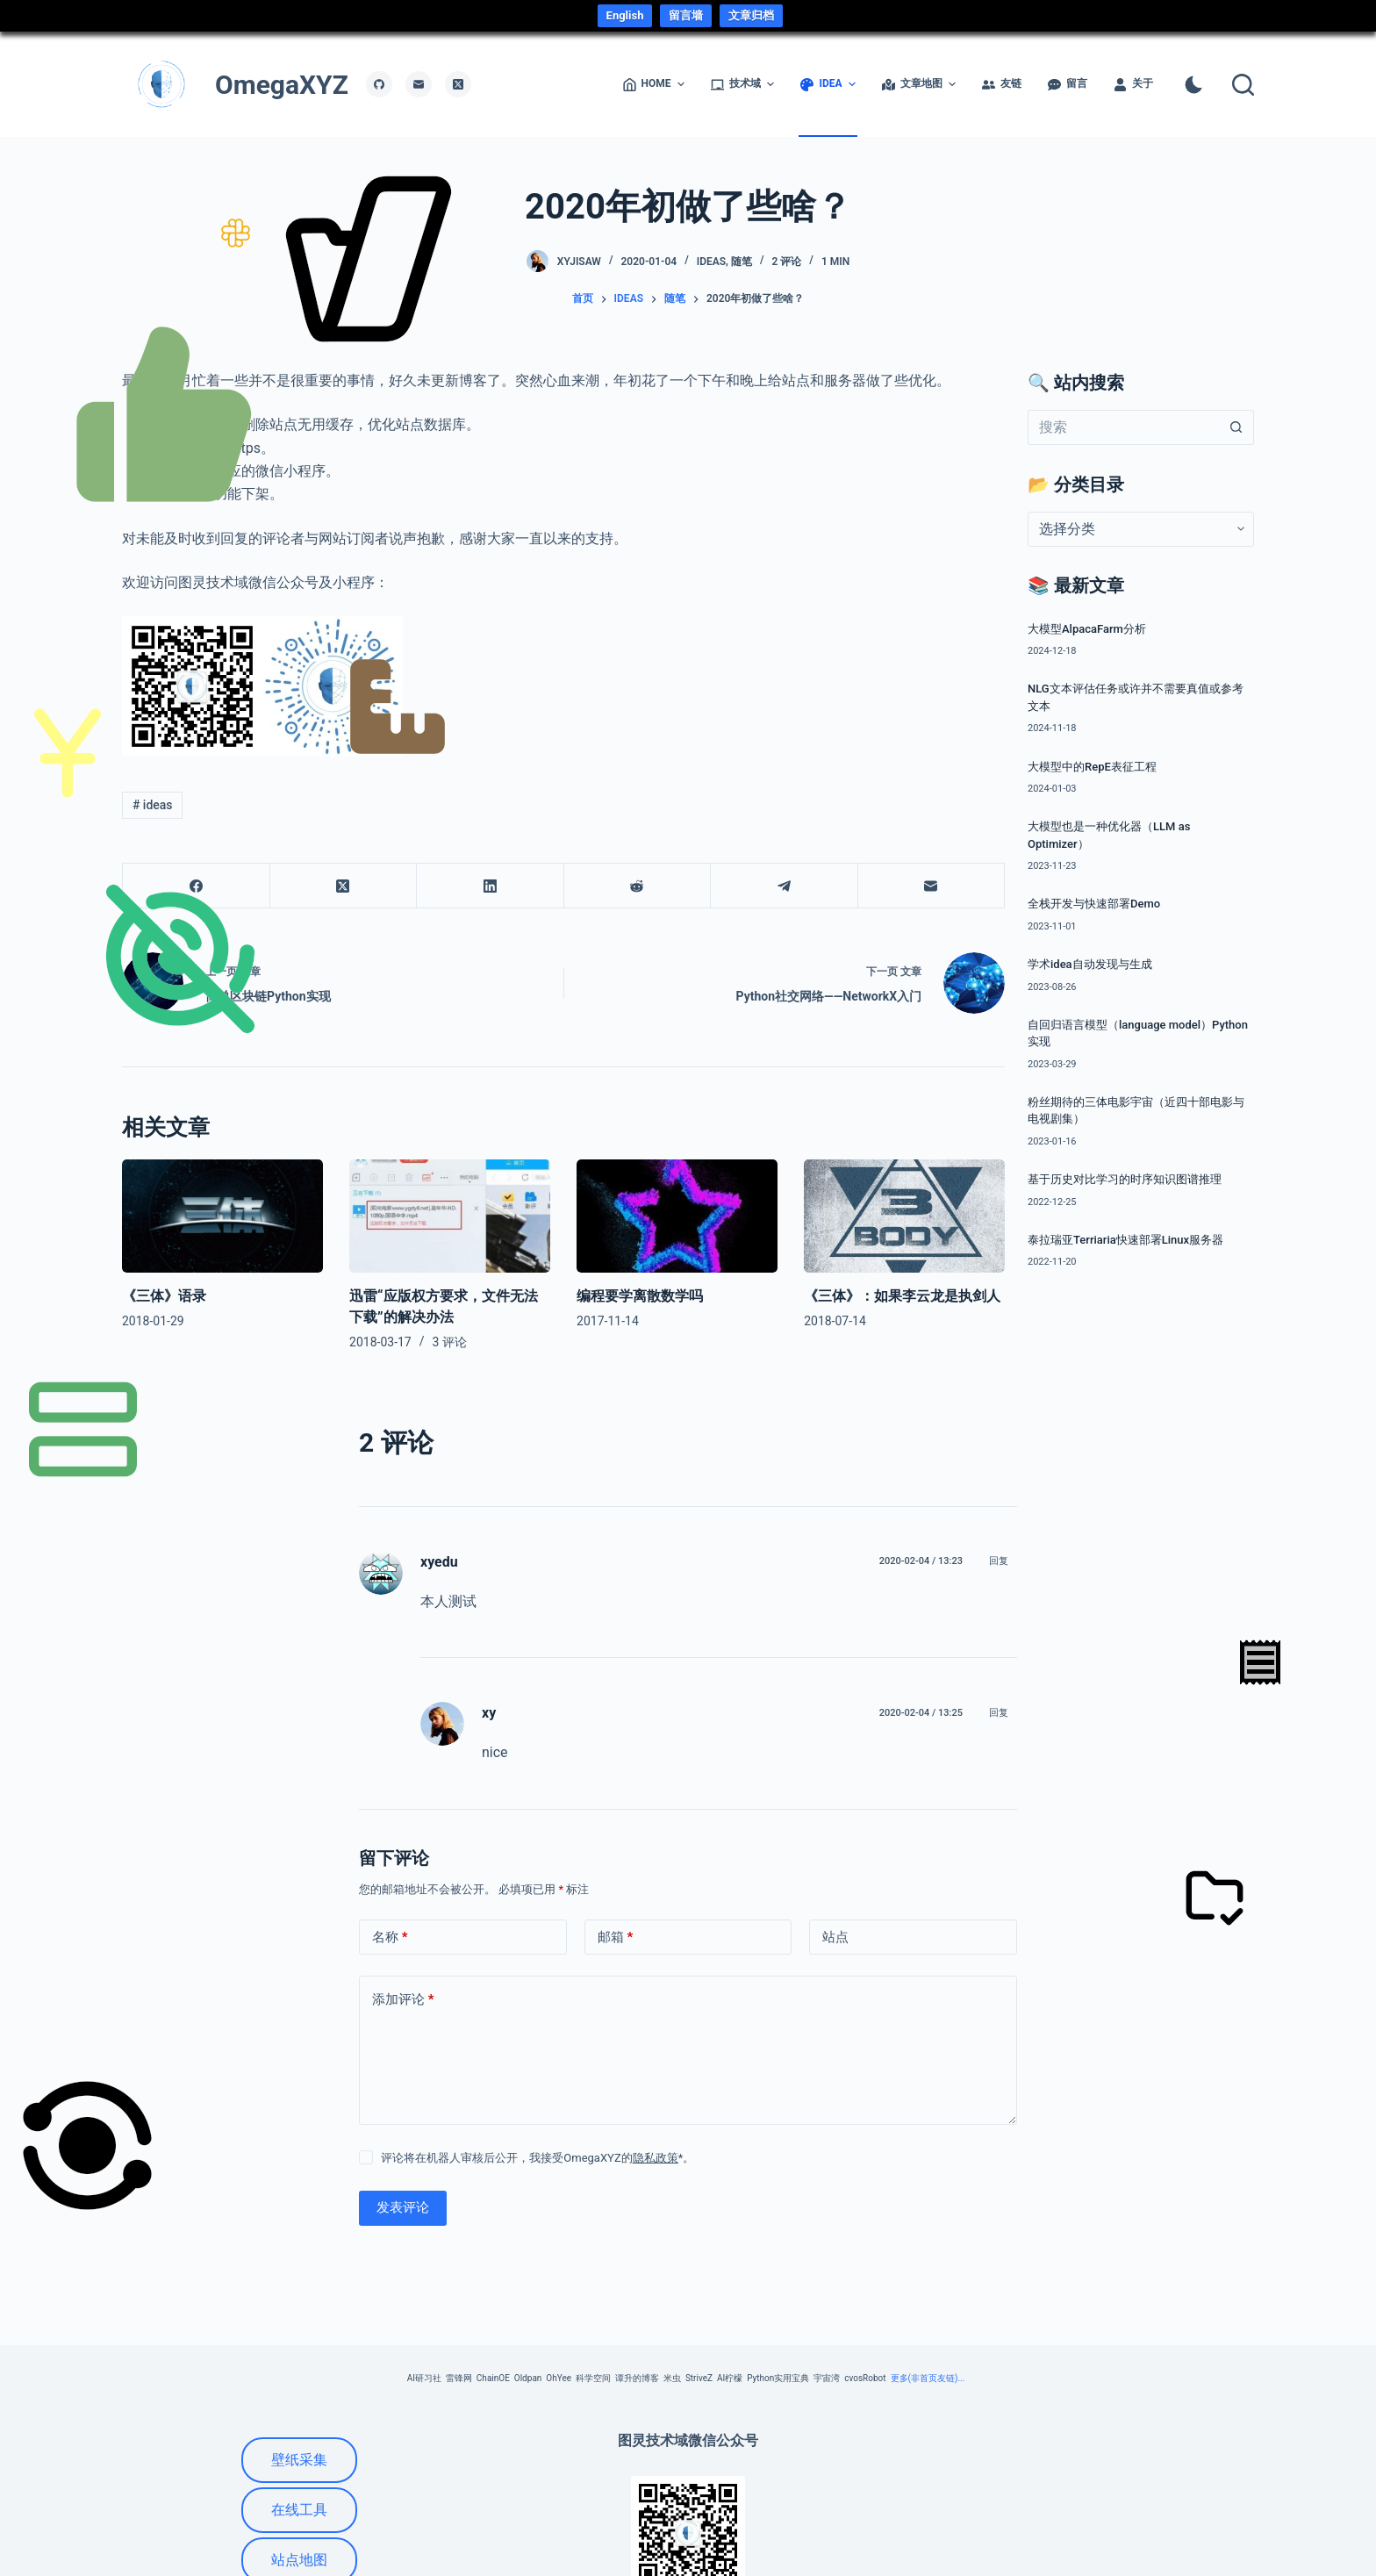 The width and height of the screenshot is (1376, 2576). What do you see at coordinates (82, 1429) in the screenshot?
I see `switch to row layout view` at bounding box center [82, 1429].